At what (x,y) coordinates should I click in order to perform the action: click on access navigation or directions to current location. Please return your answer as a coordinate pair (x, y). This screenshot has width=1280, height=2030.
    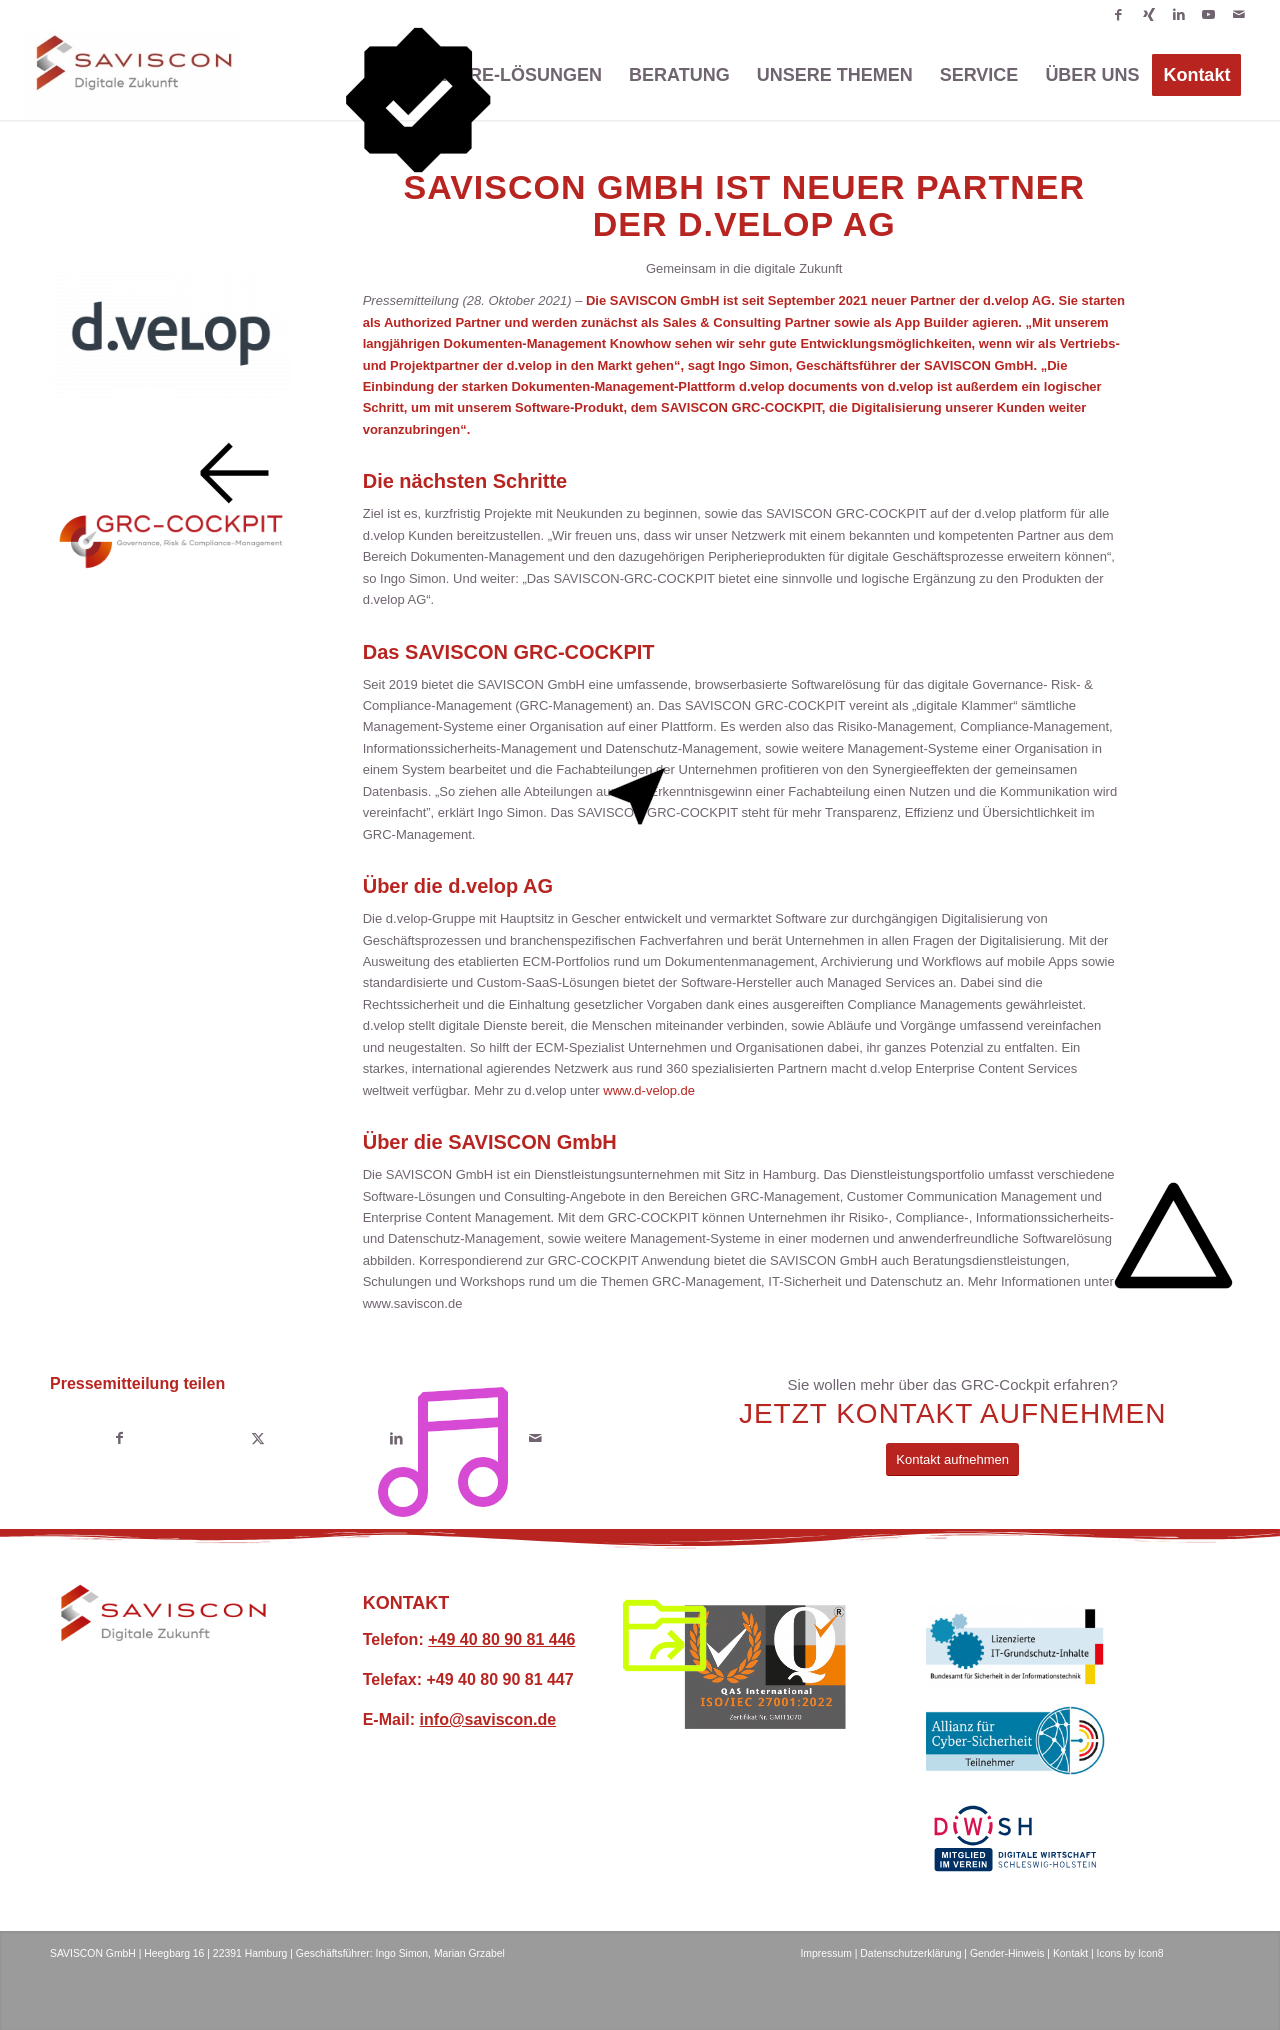
    Looking at the image, I should click on (637, 796).